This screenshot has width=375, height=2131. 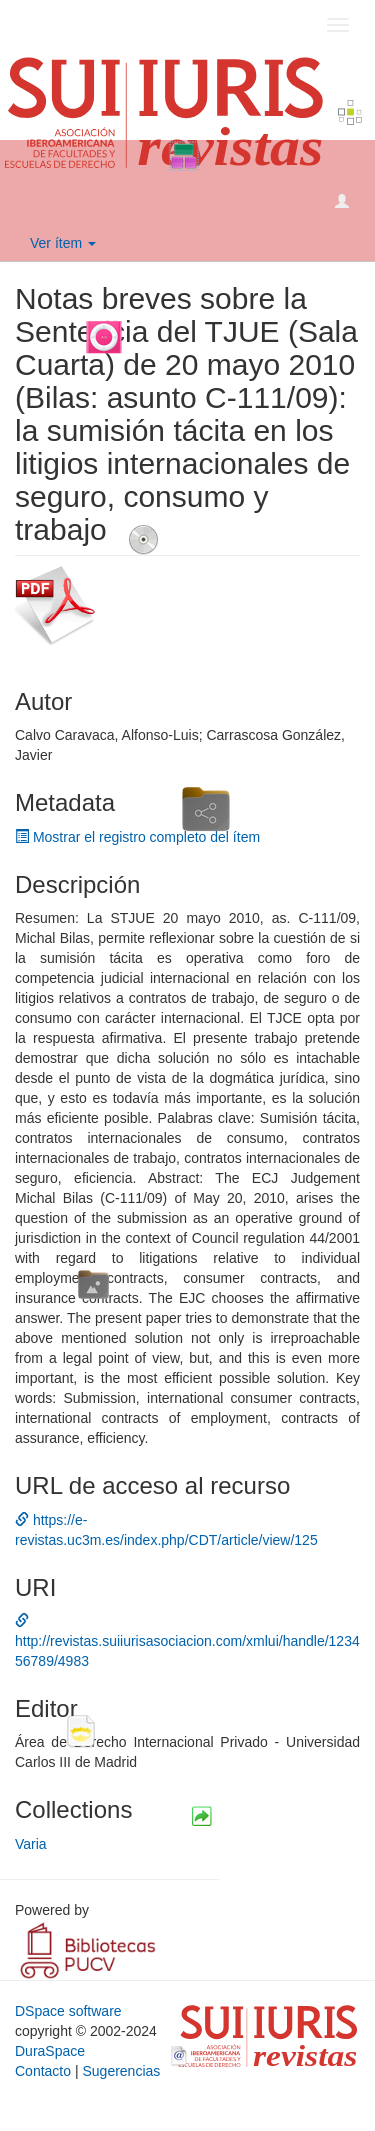 What do you see at coordinates (217, 1801) in the screenshot?
I see `indicates a shared file or folder` at bounding box center [217, 1801].